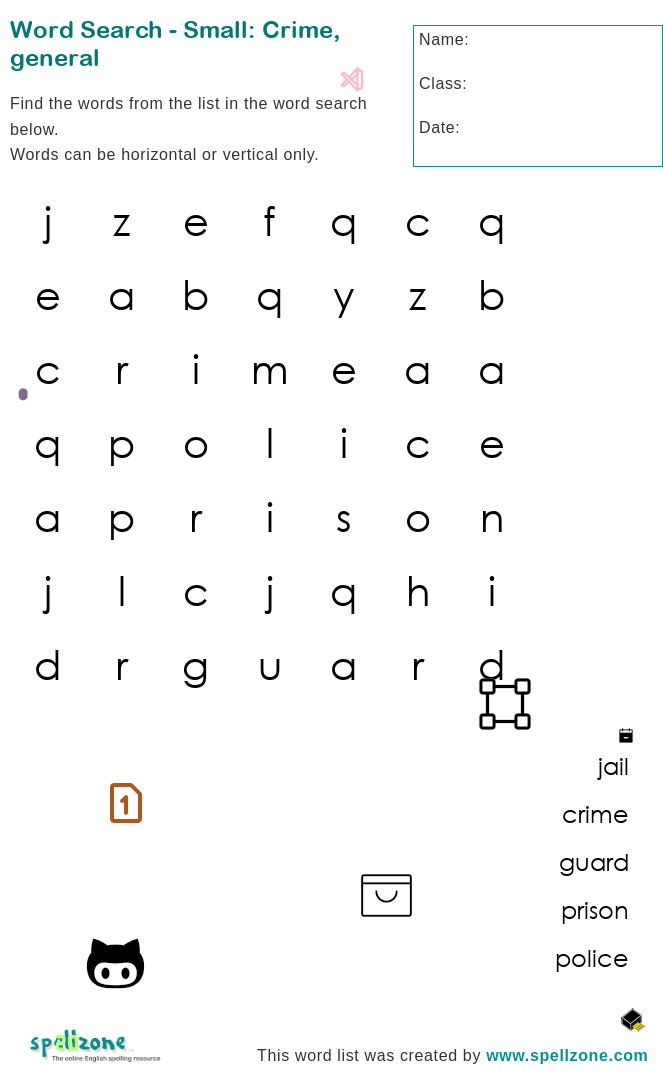  Describe the element at coordinates (126, 803) in the screenshot. I see `sim card slot 1 indicator` at that location.